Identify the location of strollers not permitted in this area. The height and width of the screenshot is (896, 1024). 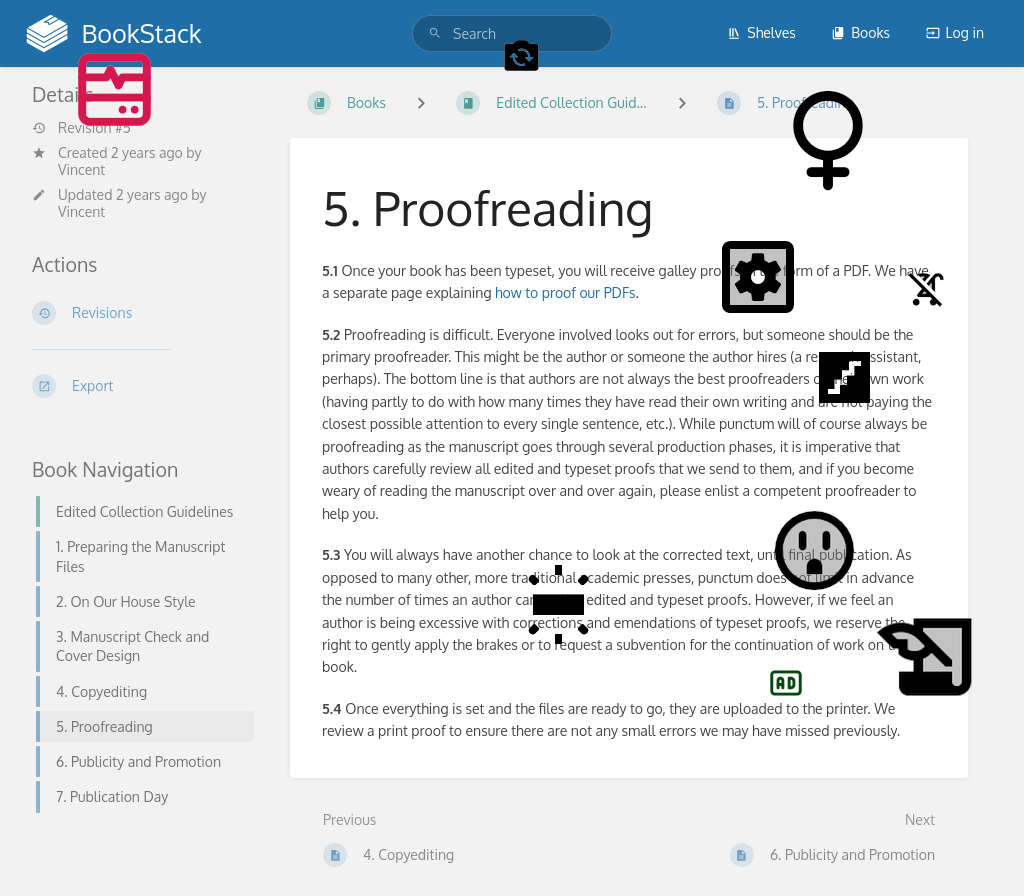
(926, 288).